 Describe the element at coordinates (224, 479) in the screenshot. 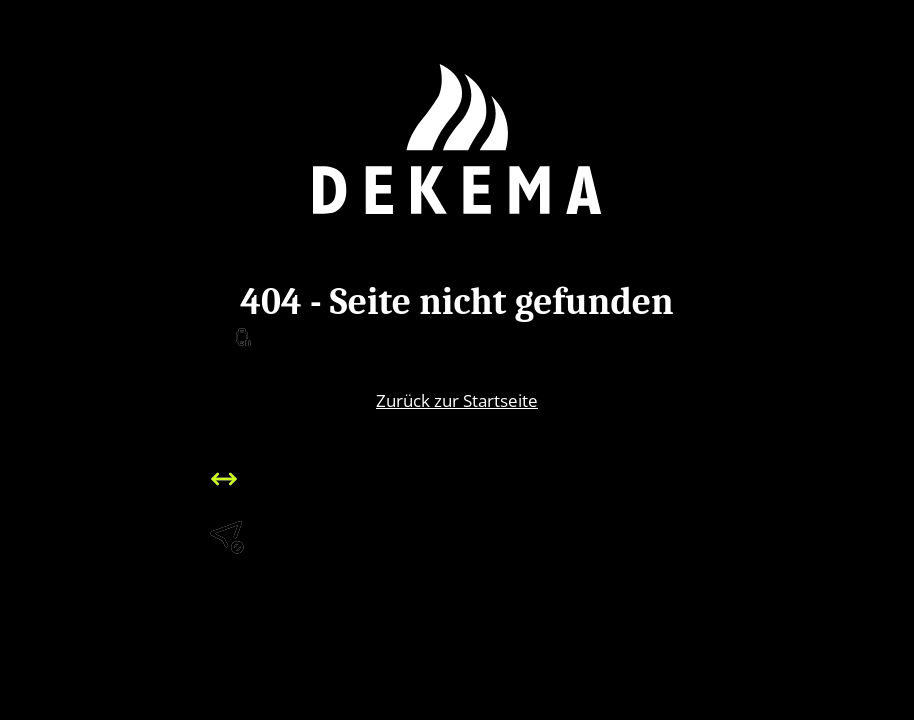

I see `resize element horizontally` at that location.